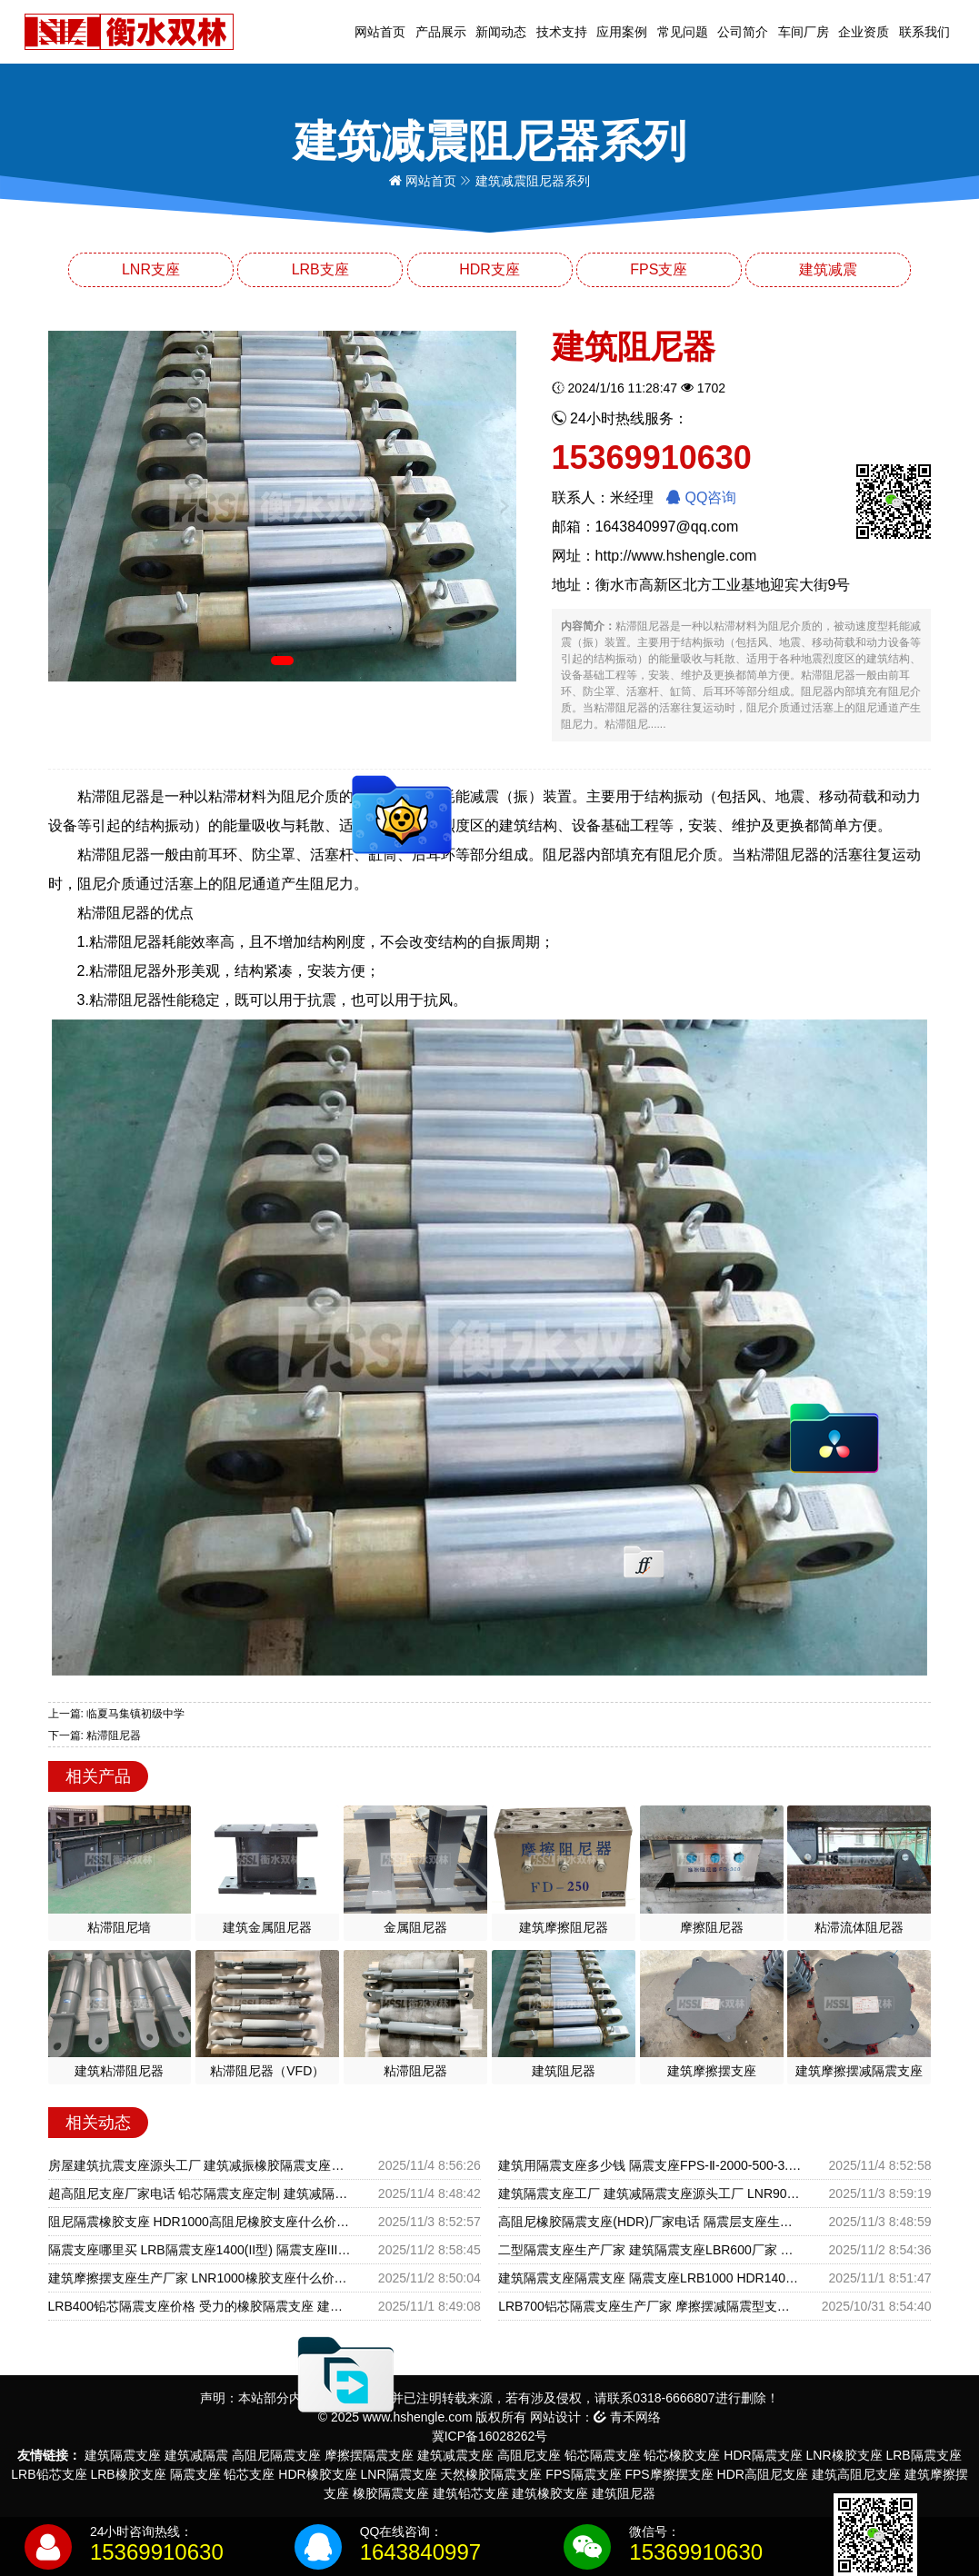  Describe the element at coordinates (644, 1563) in the screenshot. I see `open fontforge project files folder` at that location.